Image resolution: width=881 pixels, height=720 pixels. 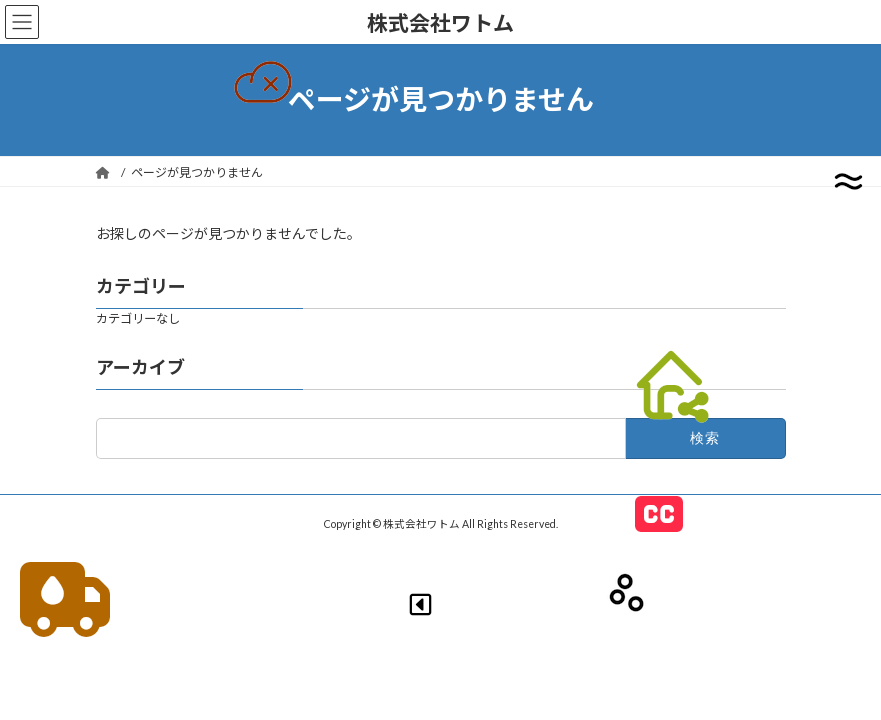 I want to click on view data as a scatter plot chart, so click(x=627, y=593).